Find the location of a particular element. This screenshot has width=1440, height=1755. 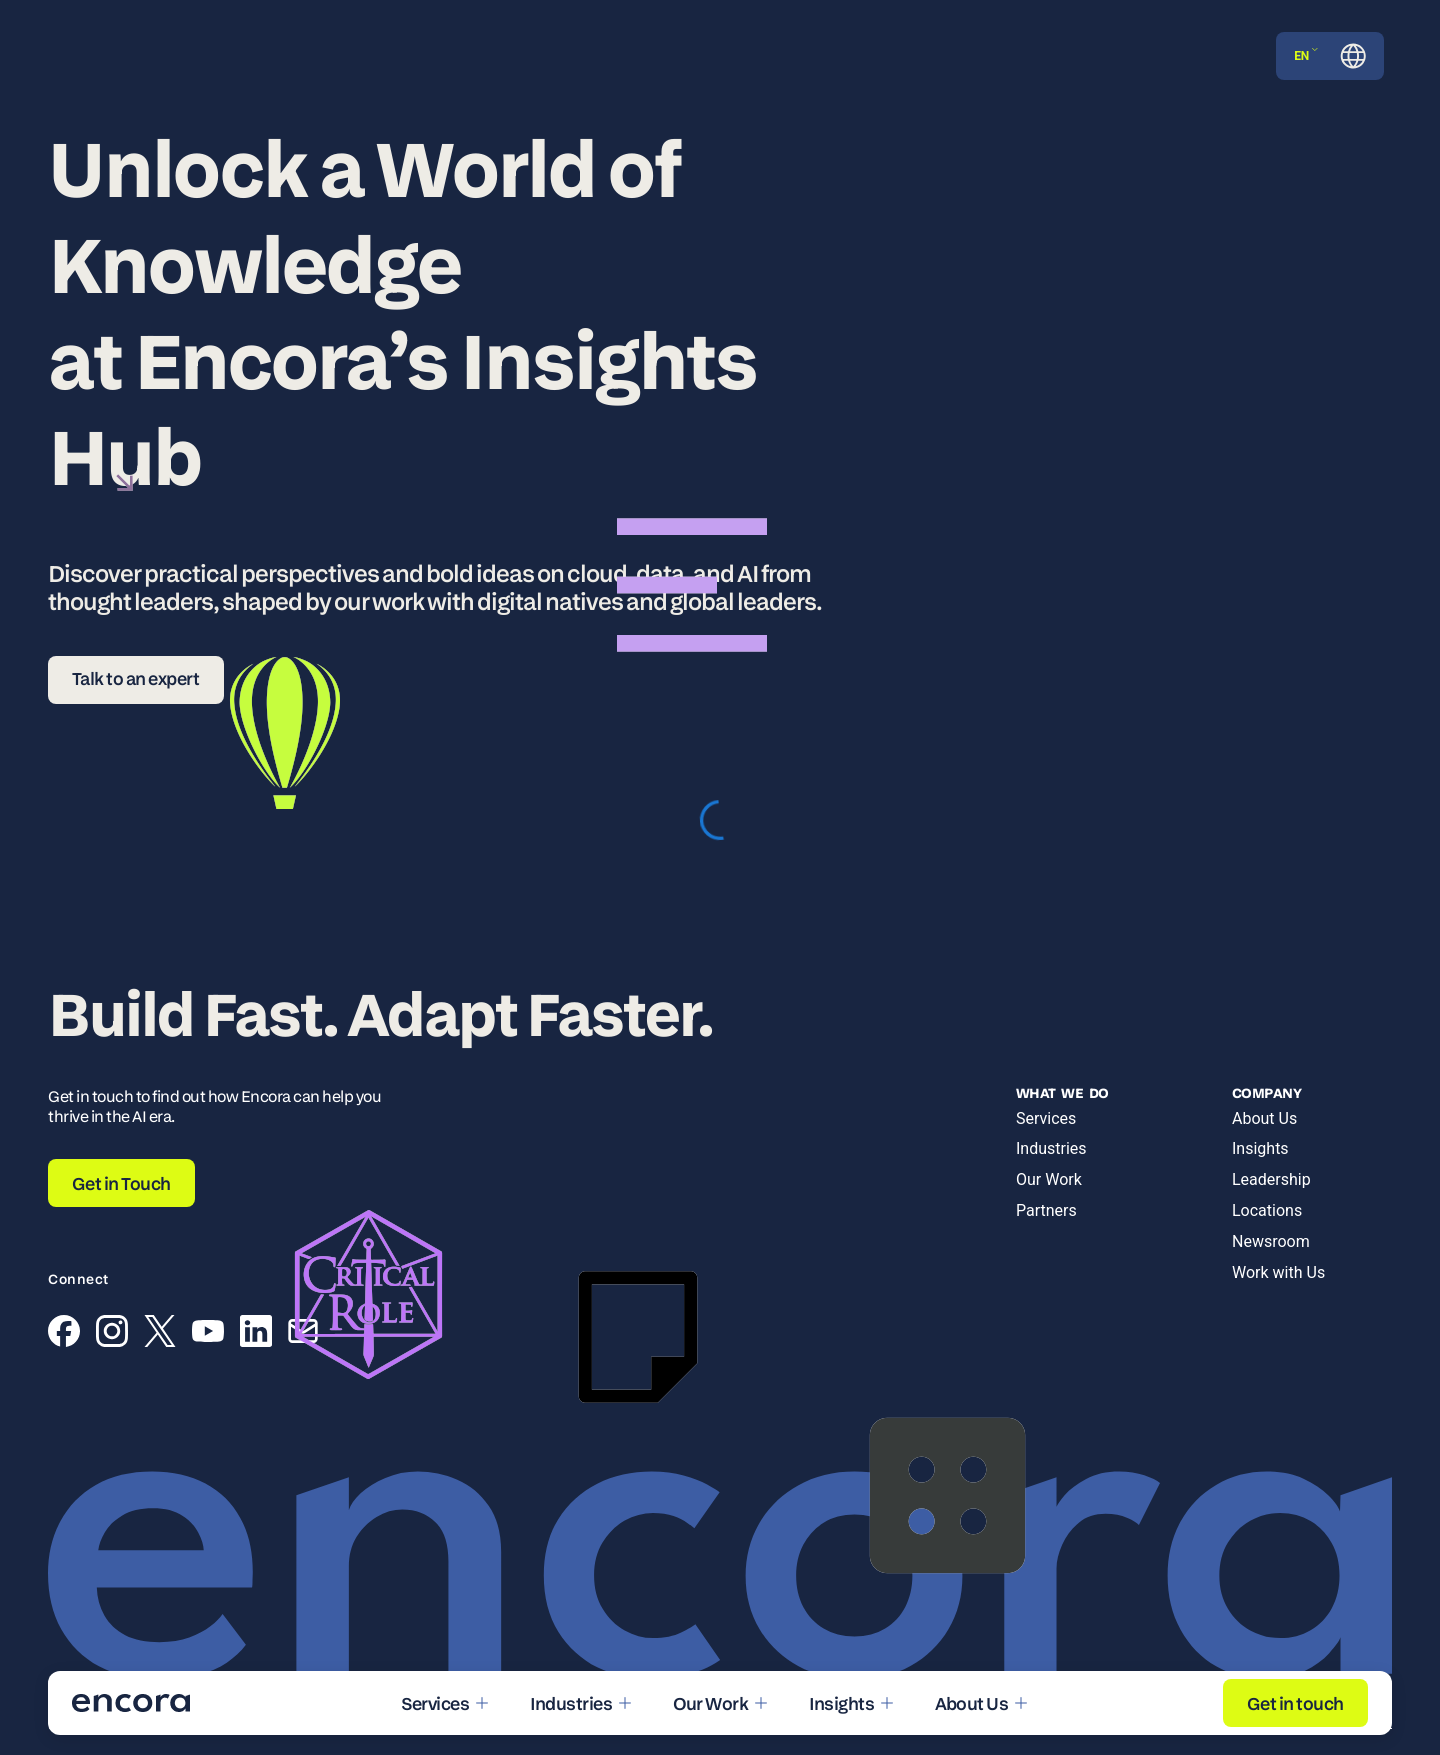

open CorelDRAW application is located at coordinates (285, 733).